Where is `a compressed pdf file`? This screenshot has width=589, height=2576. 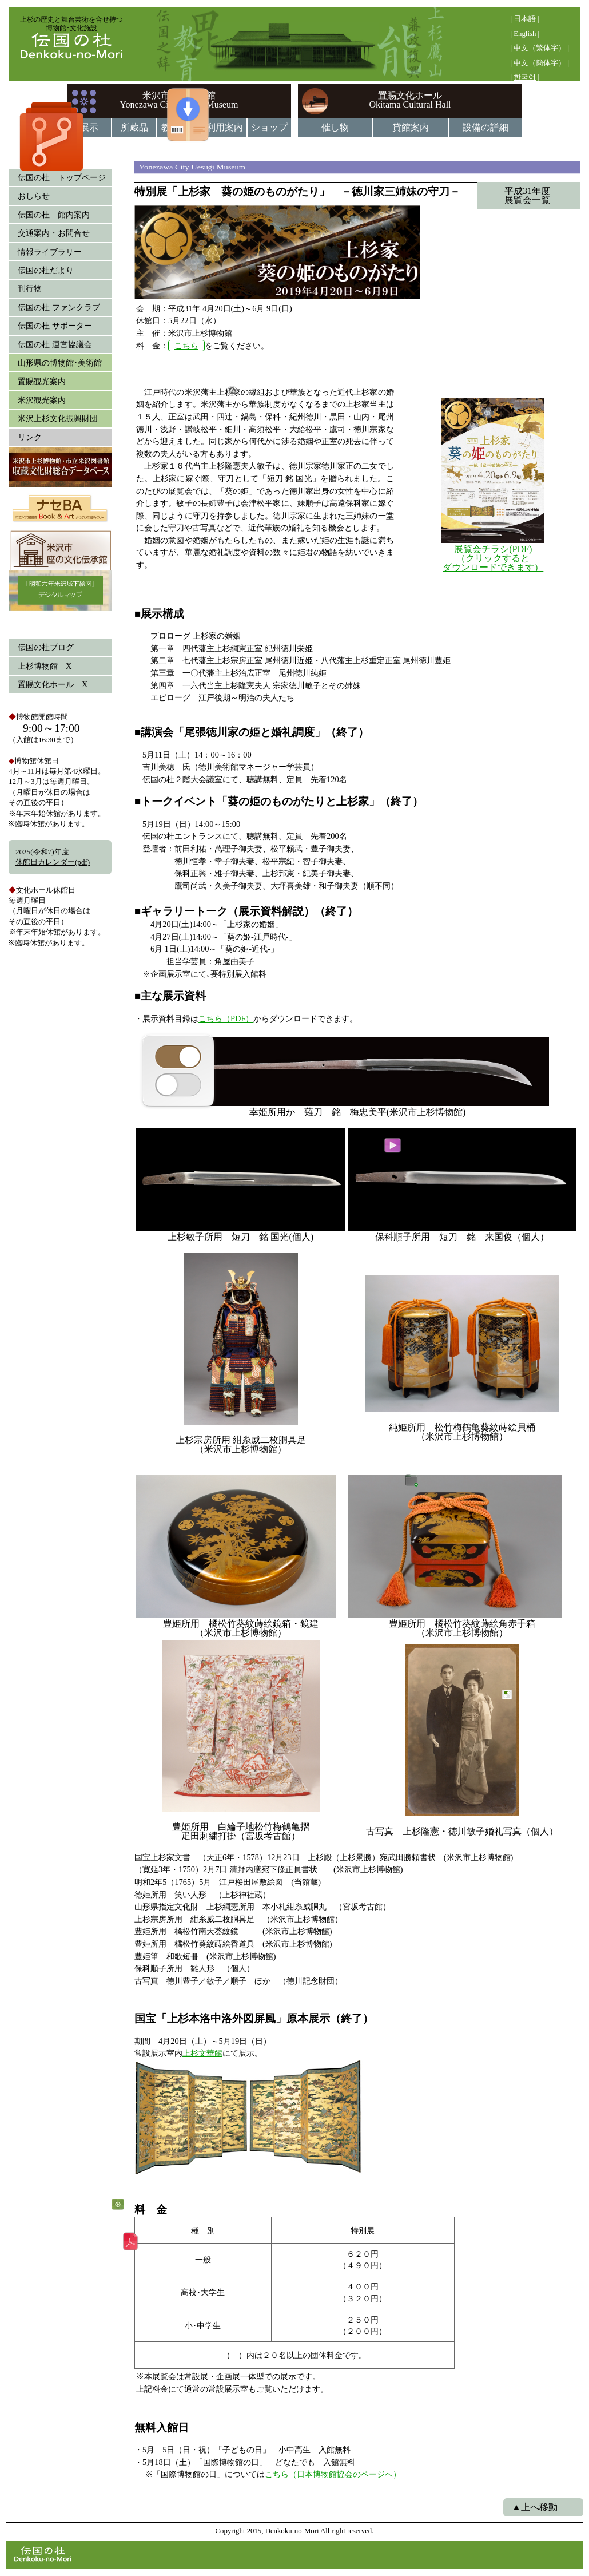
a compressed pdf file is located at coordinates (130, 2241).